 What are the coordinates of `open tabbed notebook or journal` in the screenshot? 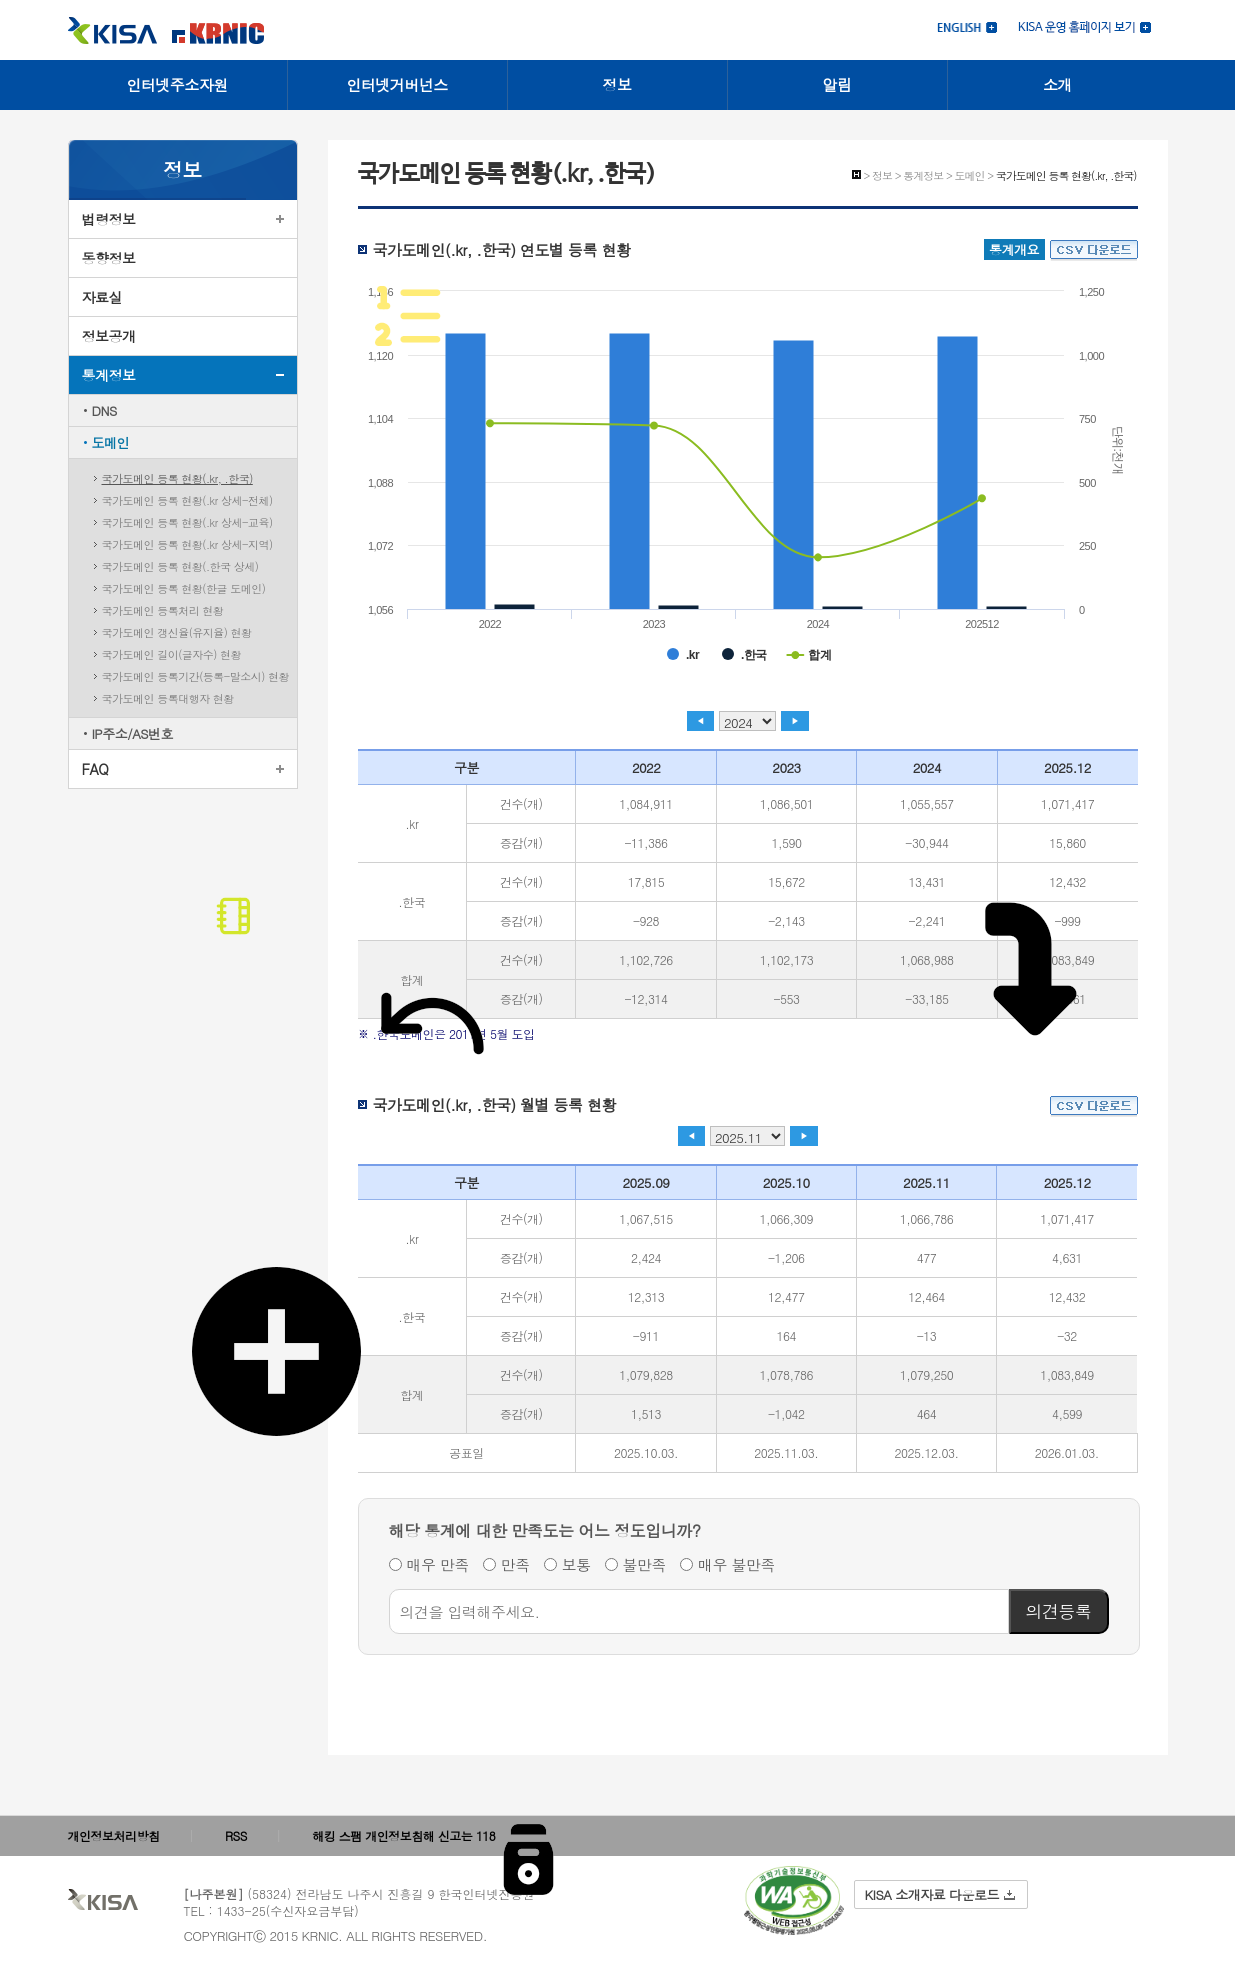 It's located at (235, 916).